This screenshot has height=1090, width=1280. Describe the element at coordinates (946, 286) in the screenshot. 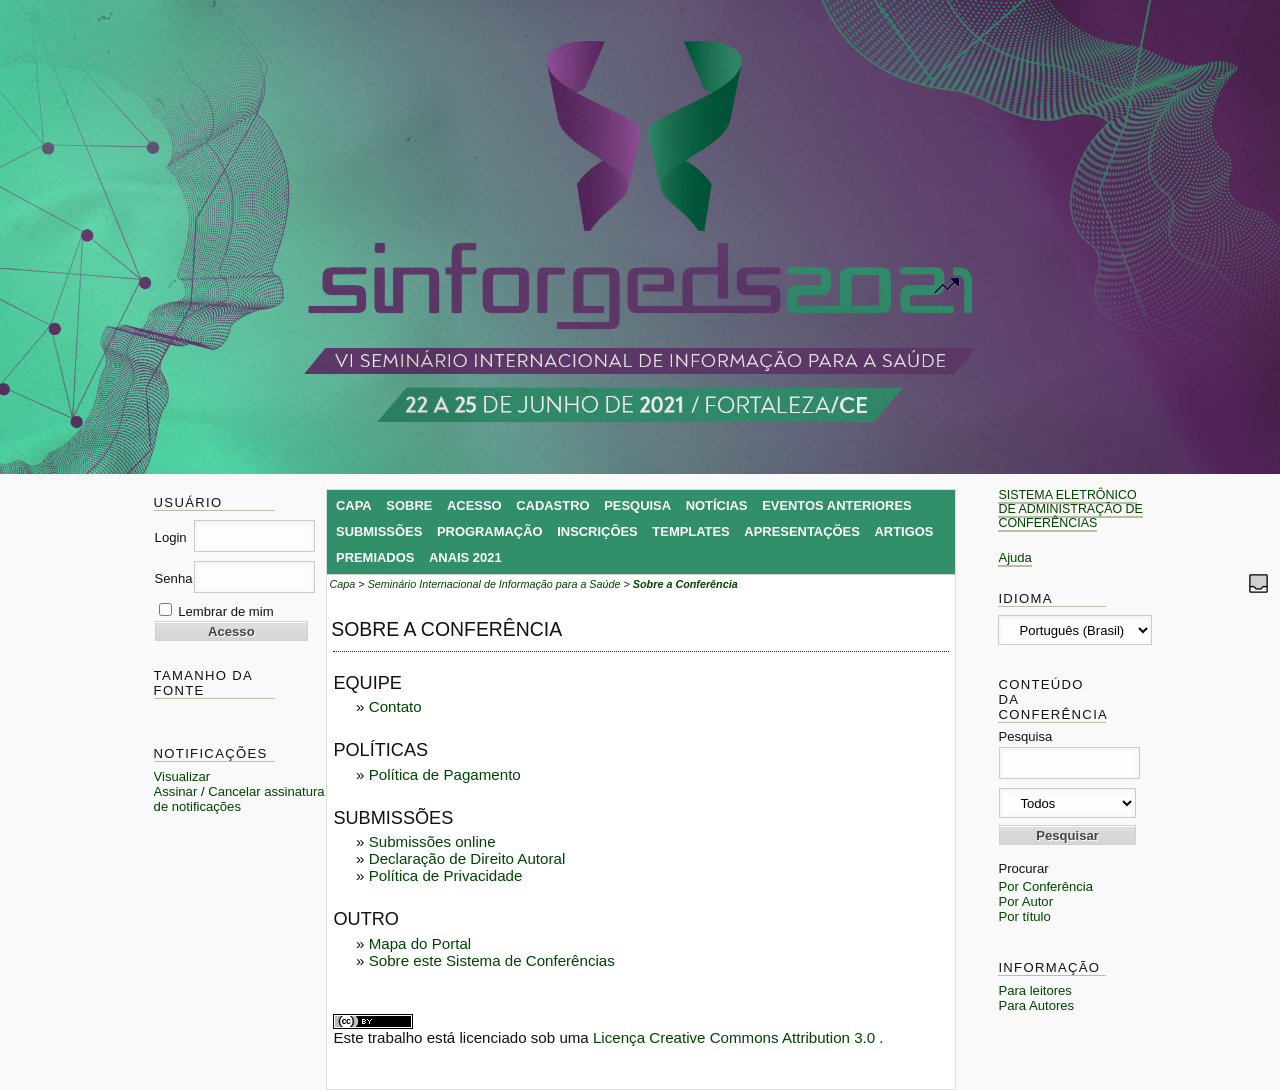

I see `view trending or popular content` at that location.